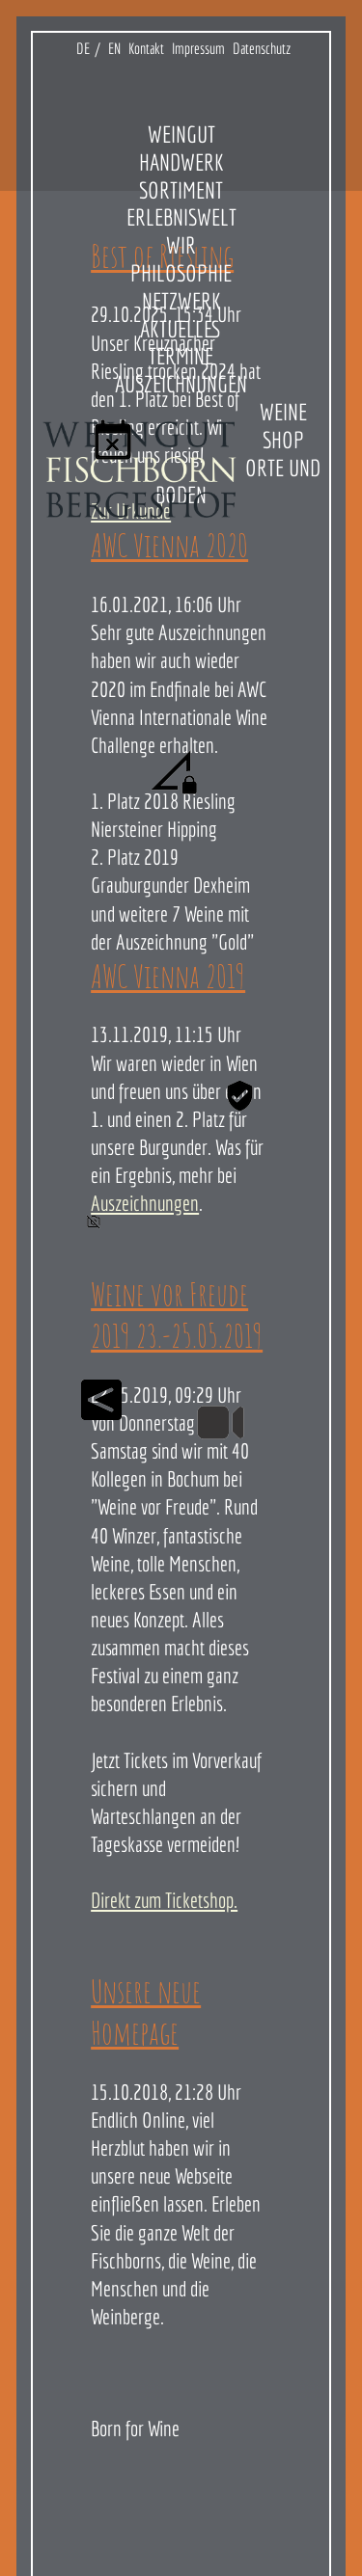  I want to click on indicates a verified or trusted user account, so click(239, 1095).